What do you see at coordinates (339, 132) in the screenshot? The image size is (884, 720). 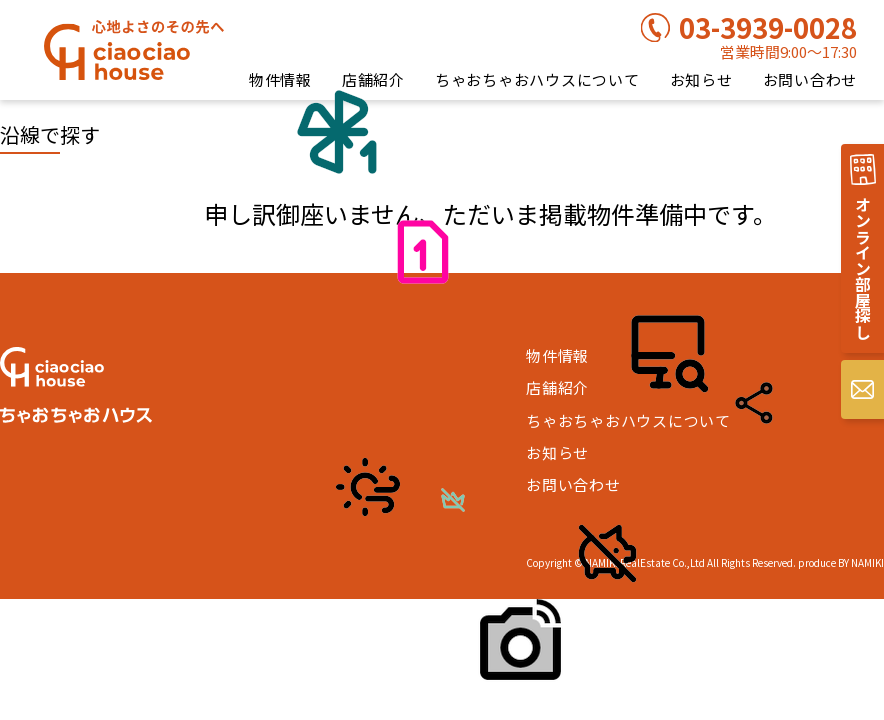 I see `adjust car ventilation fan to setting 1` at bounding box center [339, 132].